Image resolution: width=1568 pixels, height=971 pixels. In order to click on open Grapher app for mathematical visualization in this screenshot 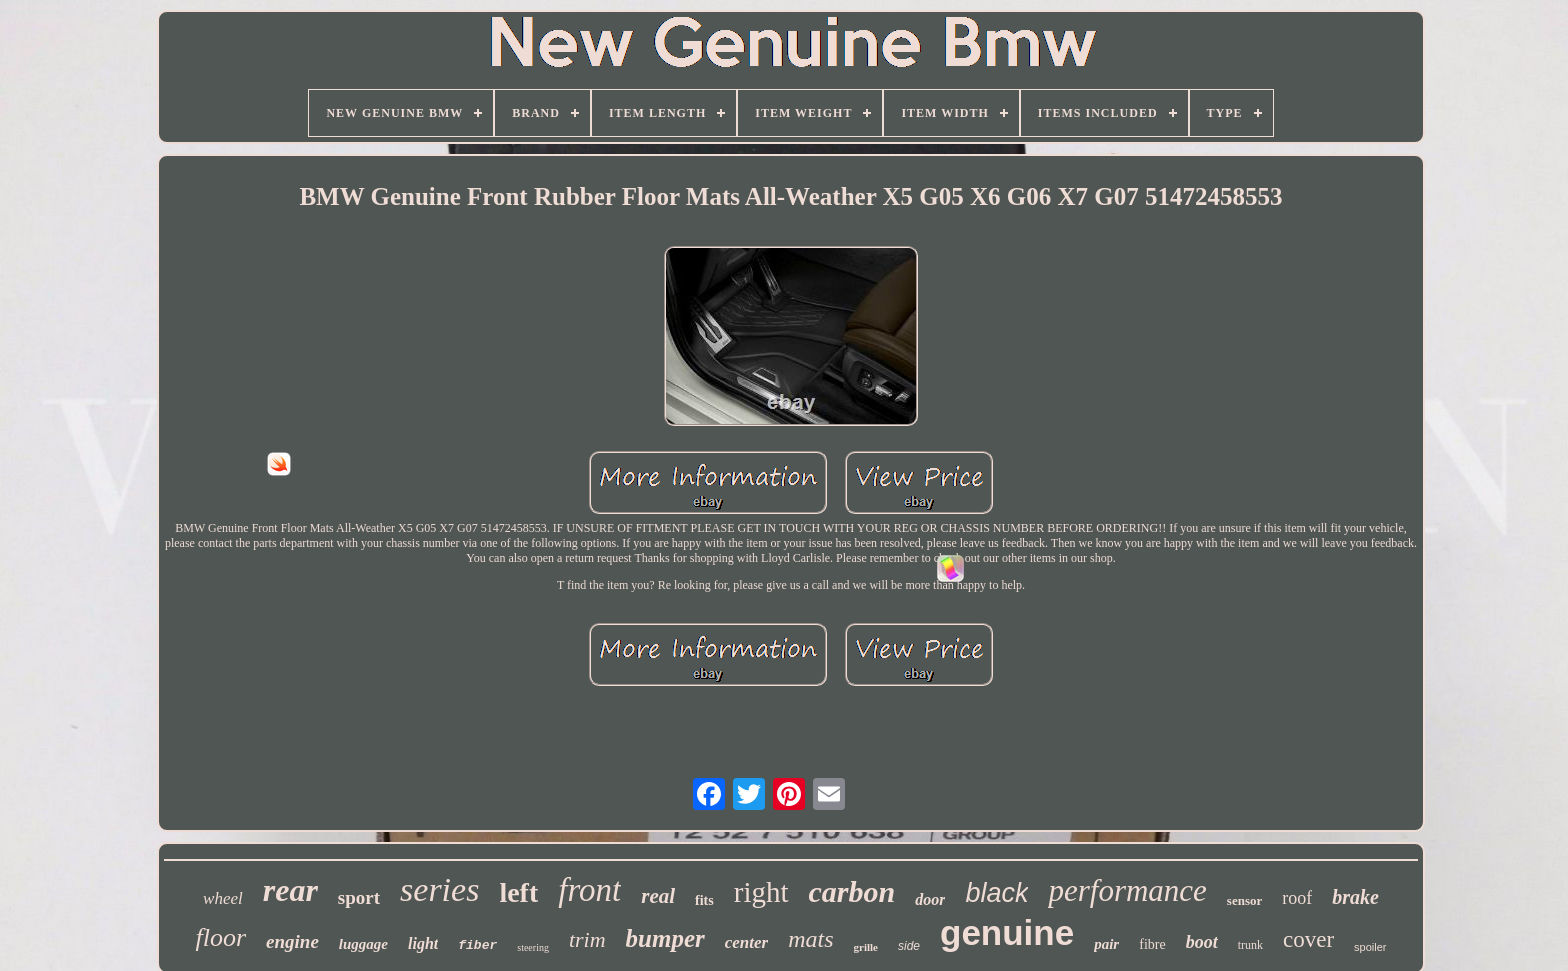, I will do `click(950, 568)`.